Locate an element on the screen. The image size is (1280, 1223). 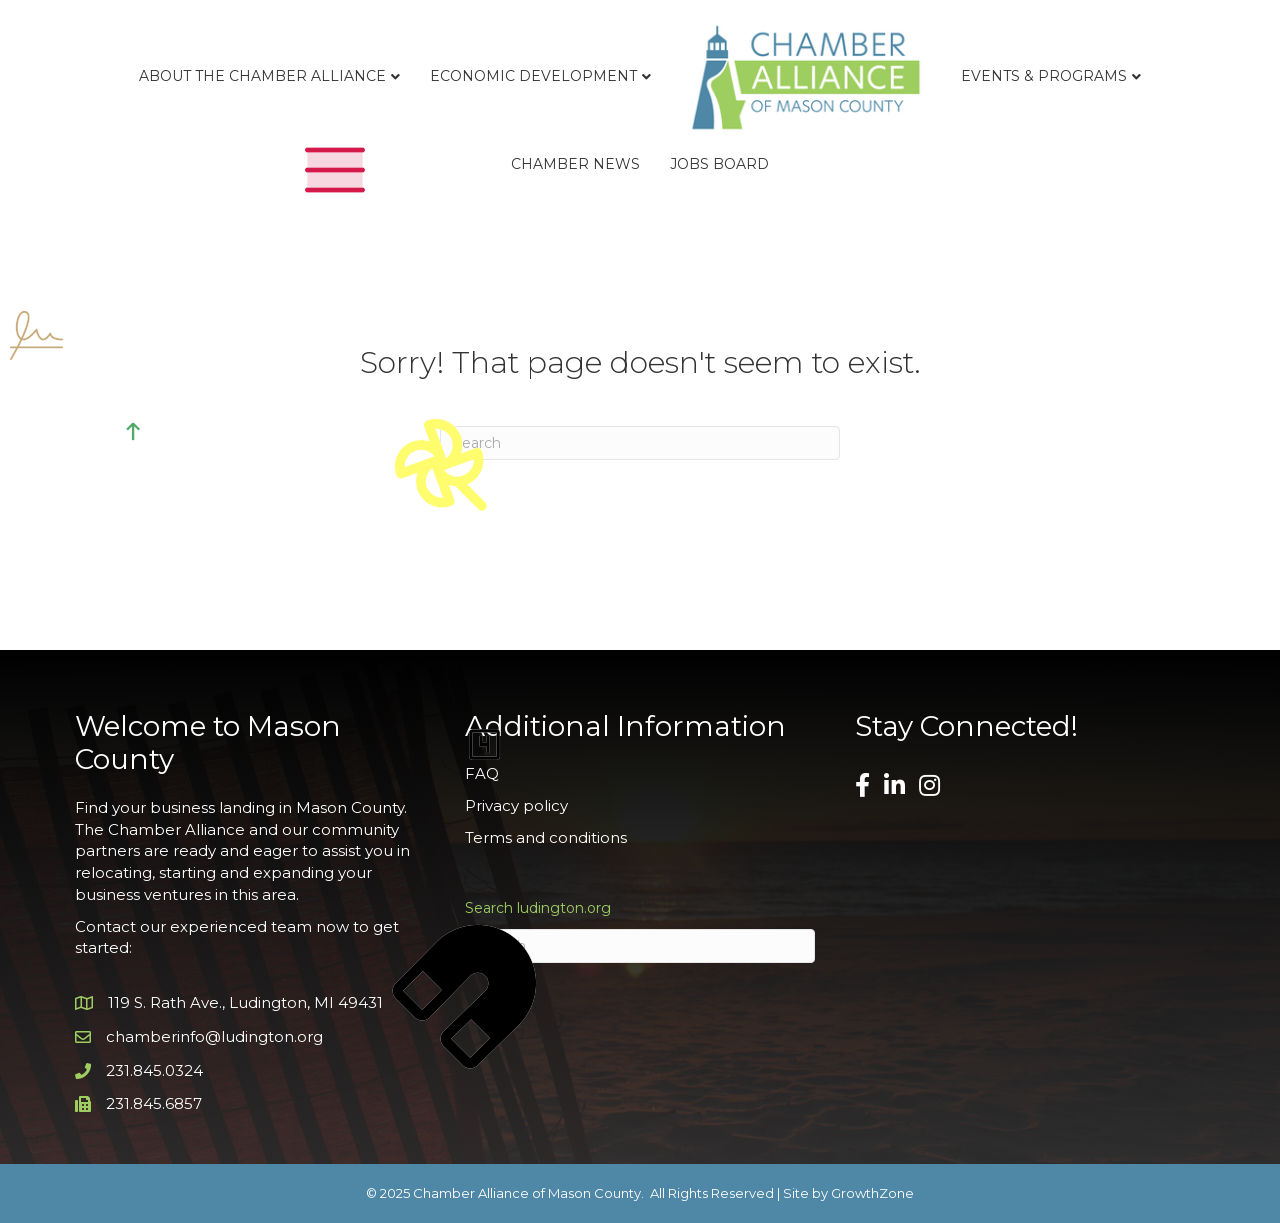
select image filter option 4 is located at coordinates (484, 744).